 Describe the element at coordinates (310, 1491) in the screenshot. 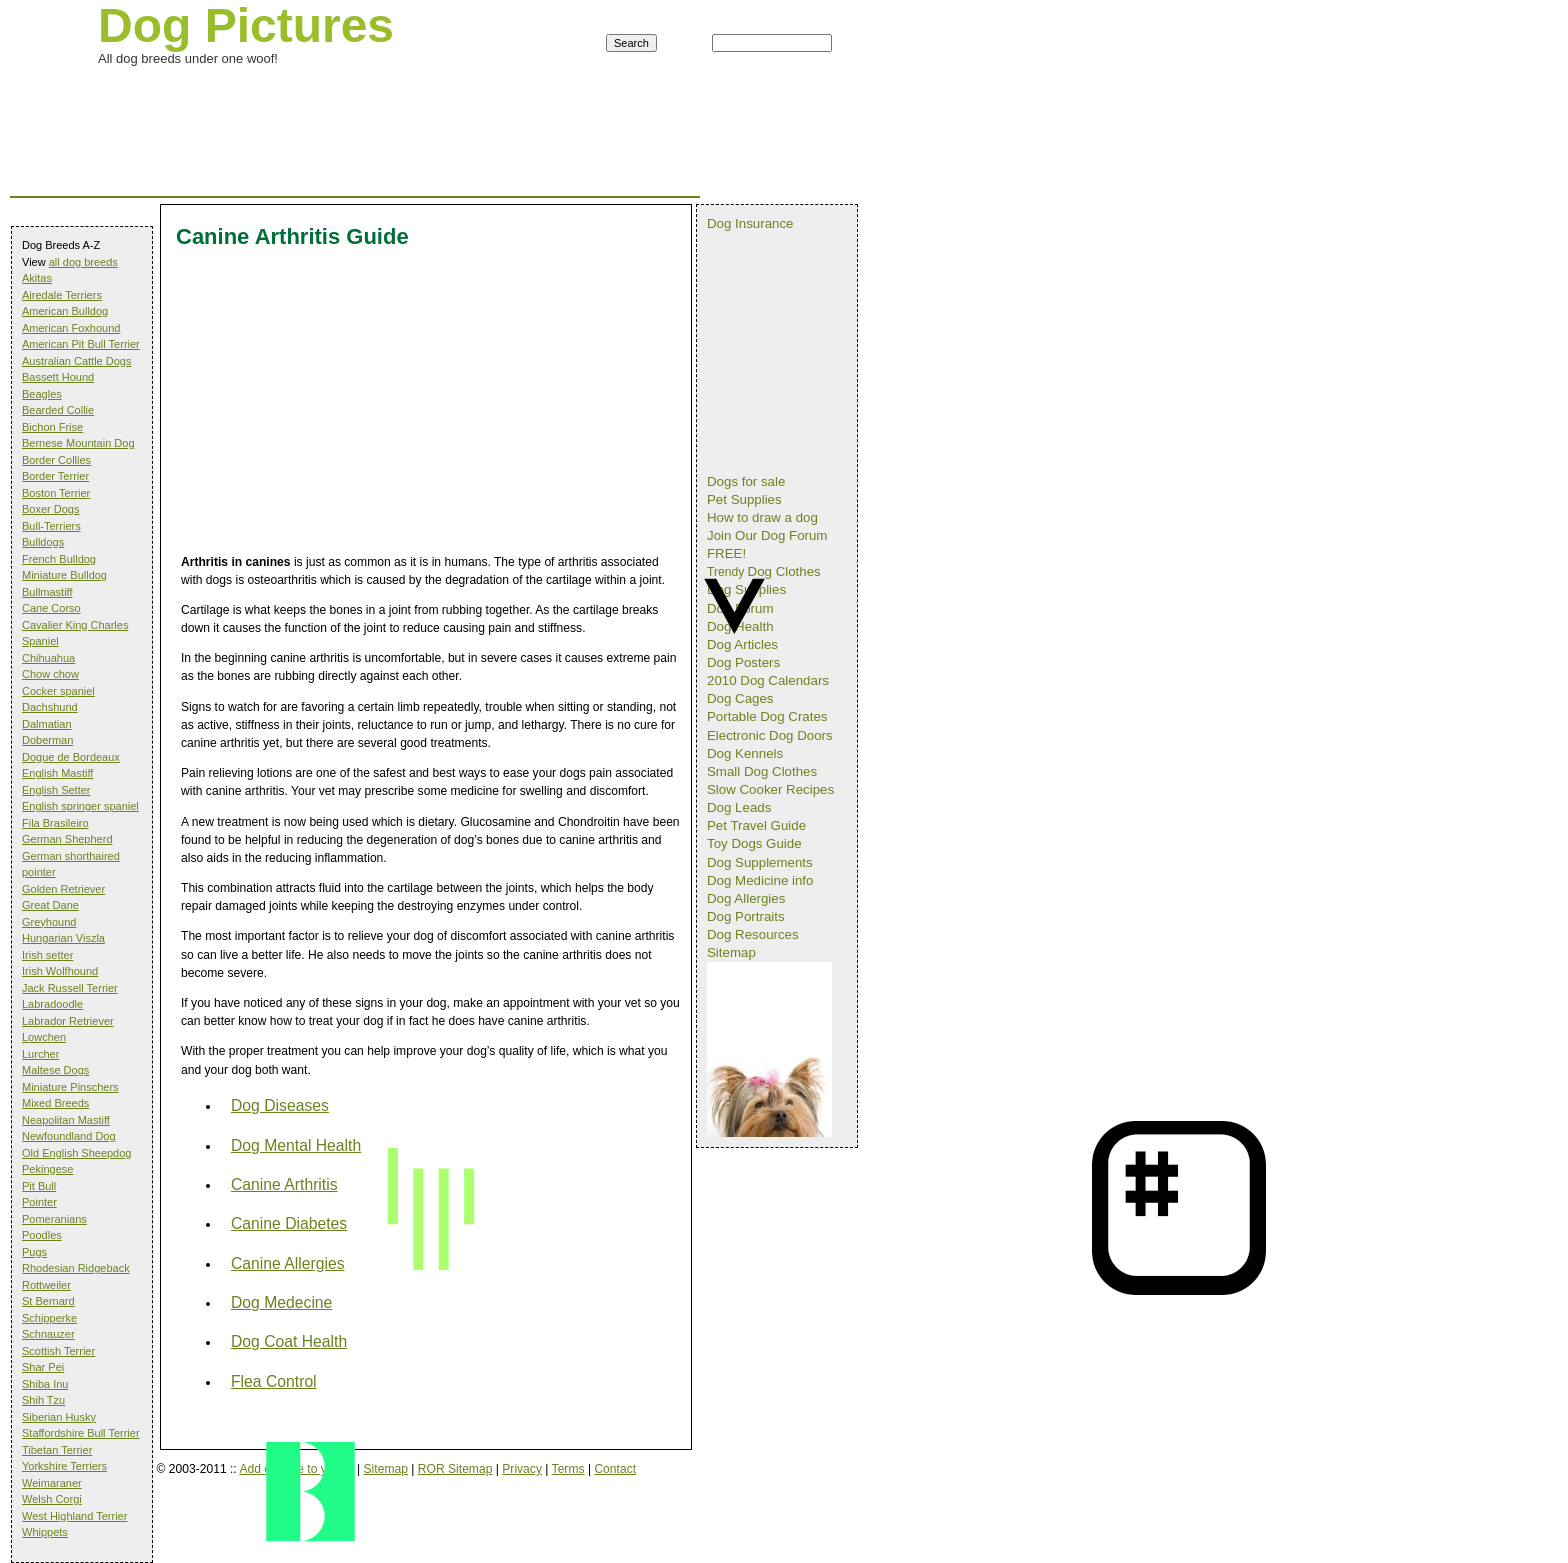

I see `open the Backstage casting app` at that location.